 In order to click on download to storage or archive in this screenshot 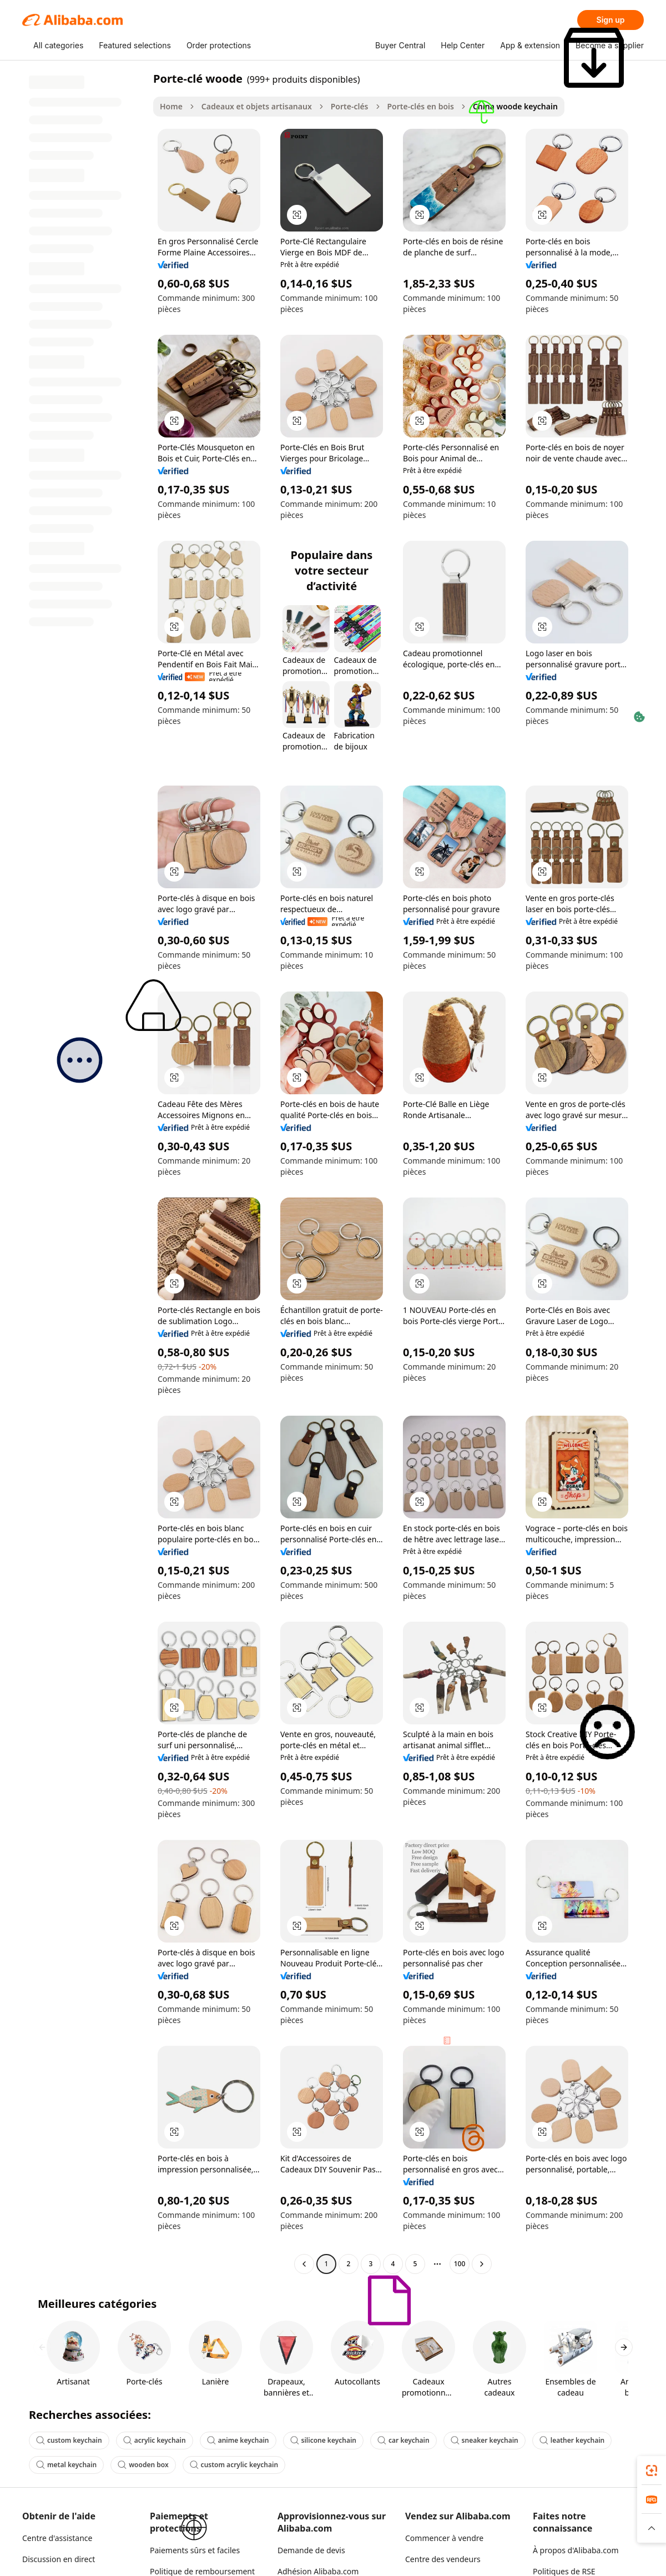, I will do `click(594, 58)`.